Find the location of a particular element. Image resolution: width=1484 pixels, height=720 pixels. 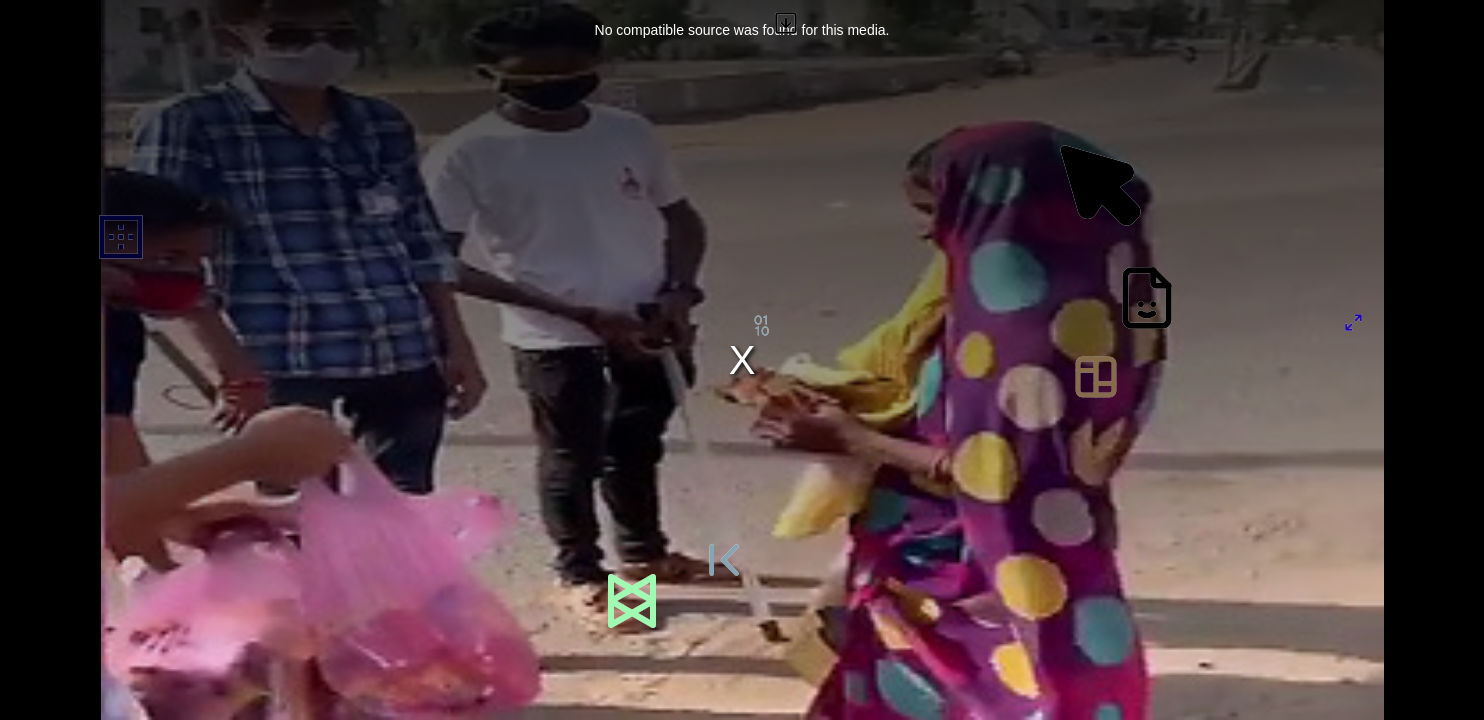

cursor indicating selection mode is located at coordinates (1100, 185).